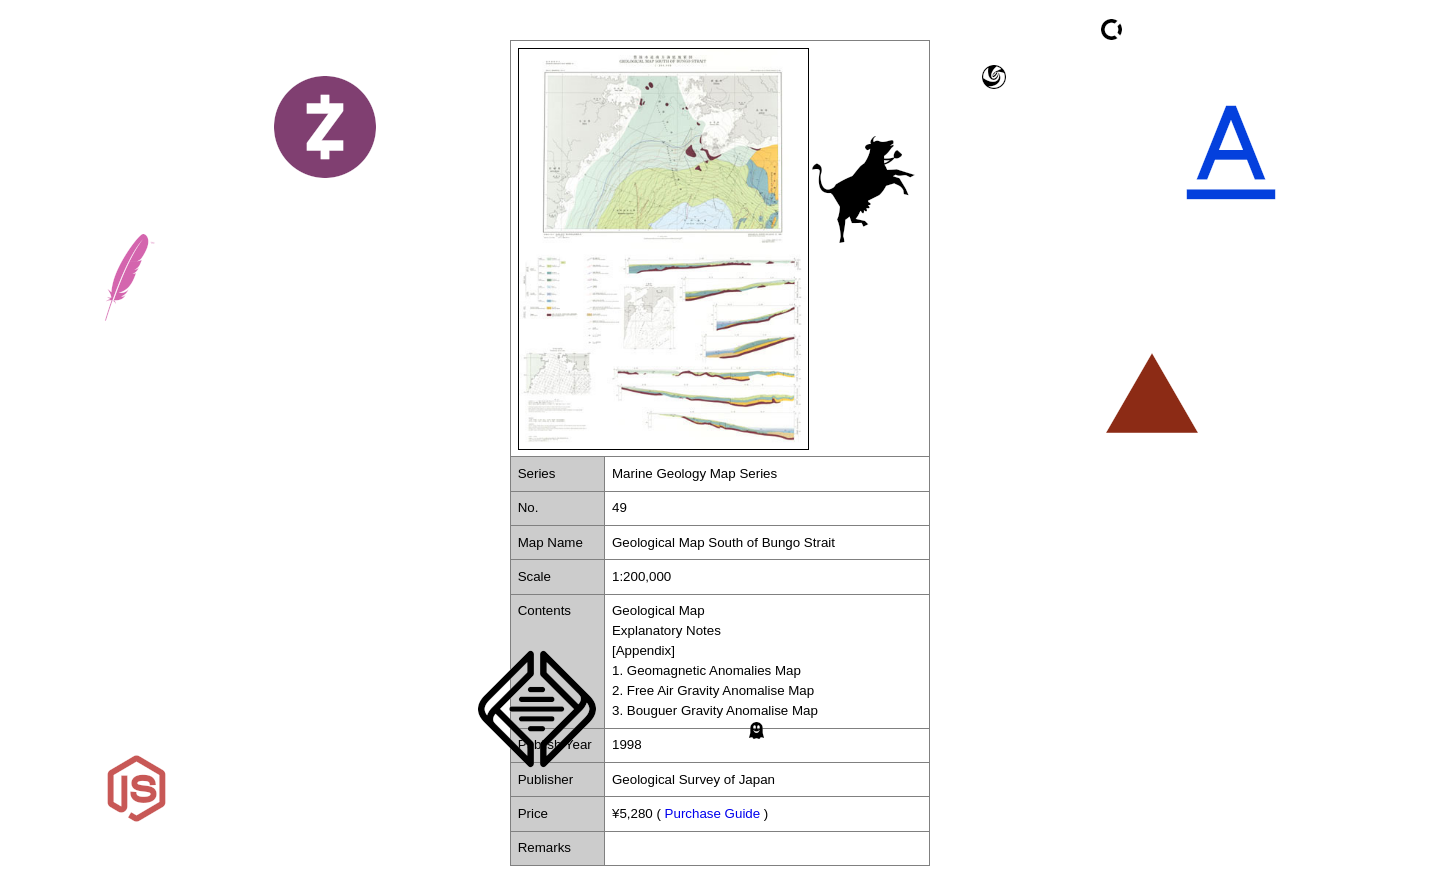  What do you see at coordinates (1111, 29) in the screenshot?
I see `visit open collective profile or page` at bounding box center [1111, 29].